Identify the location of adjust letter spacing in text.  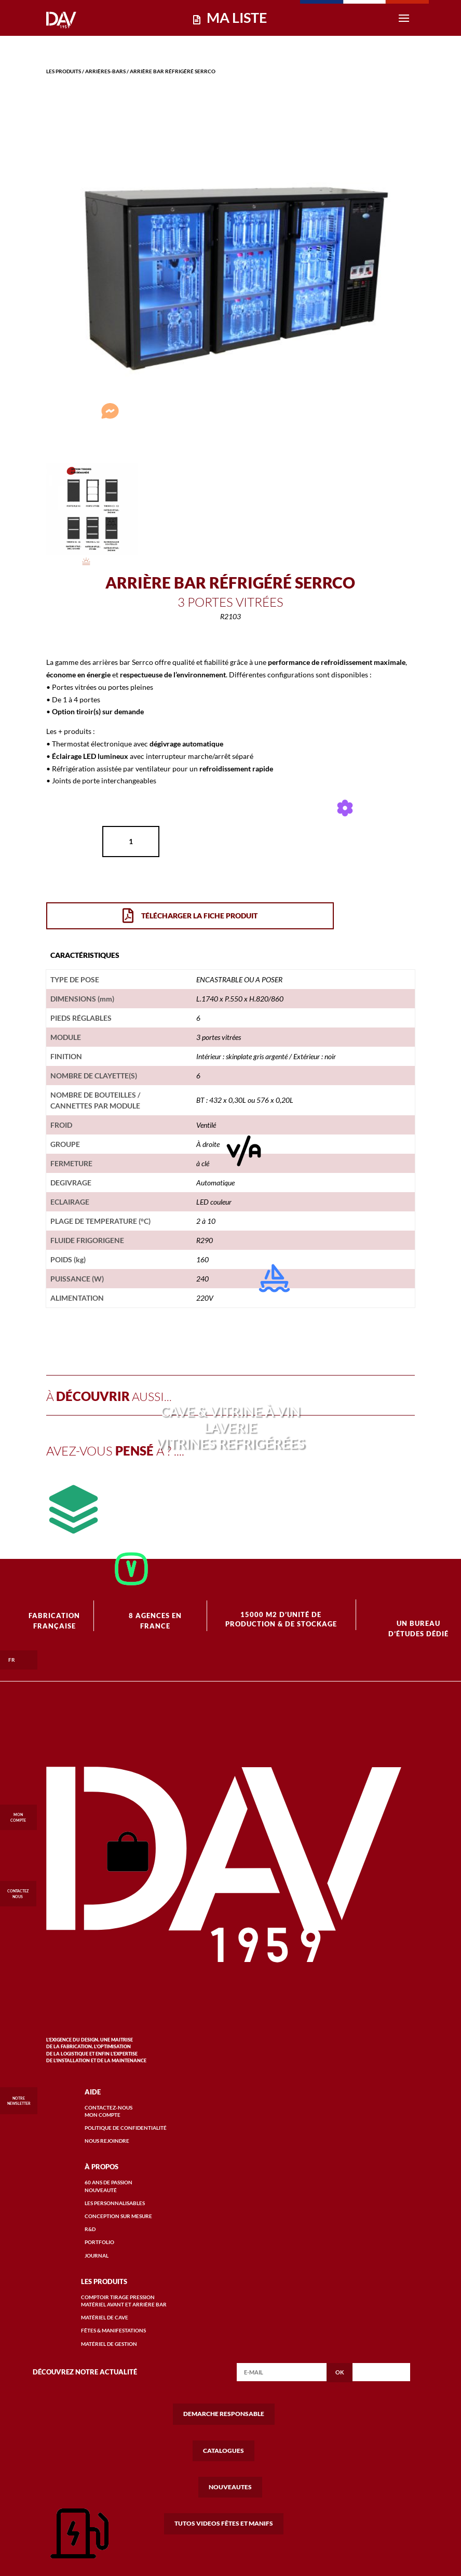
(243, 1151).